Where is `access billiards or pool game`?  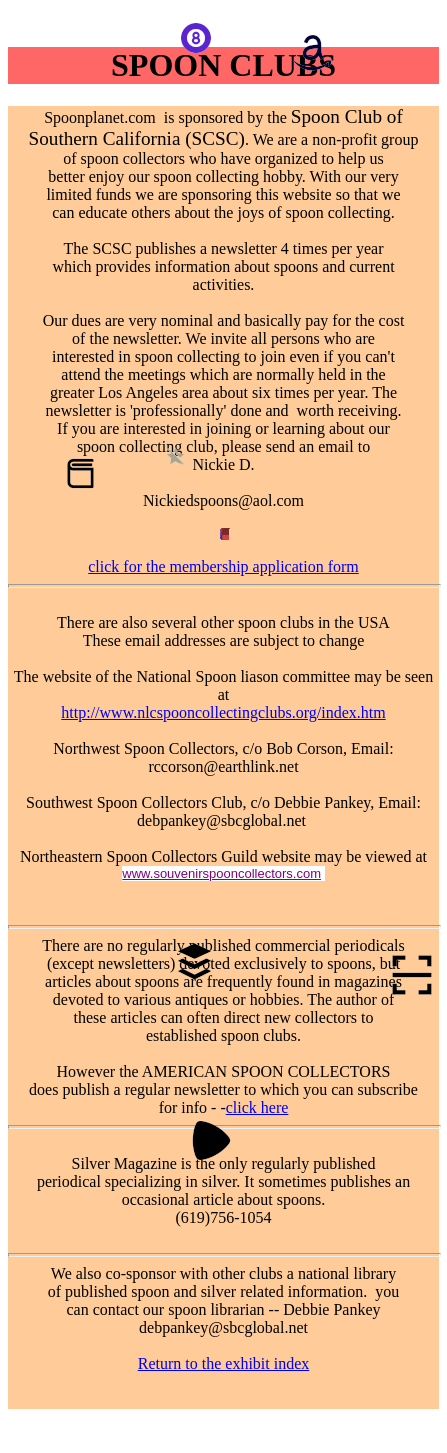 access billiards or pool game is located at coordinates (196, 38).